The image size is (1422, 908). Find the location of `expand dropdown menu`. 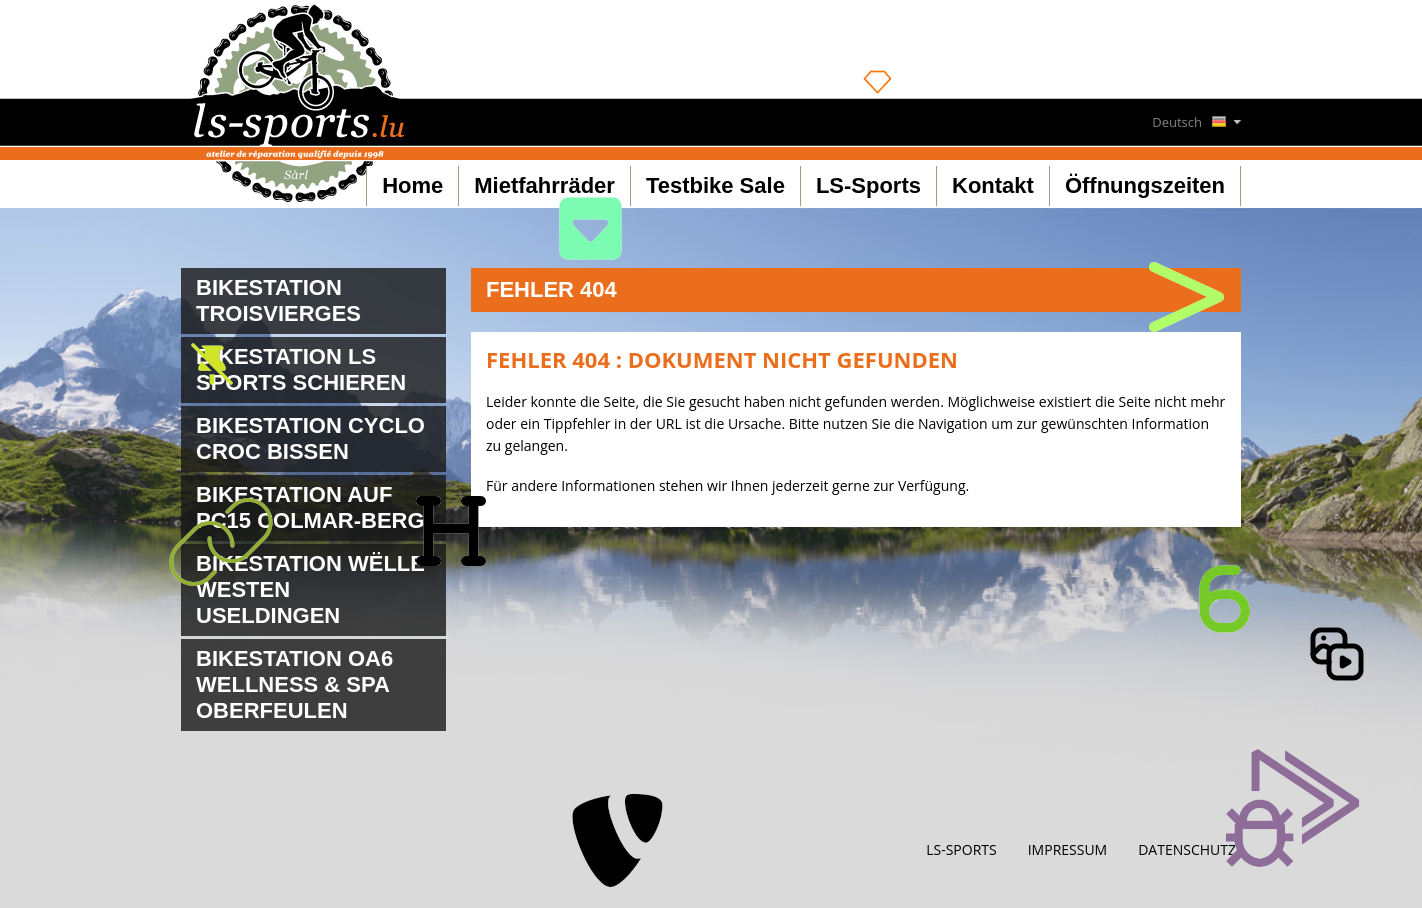

expand dropdown menu is located at coordinates (590, 228).